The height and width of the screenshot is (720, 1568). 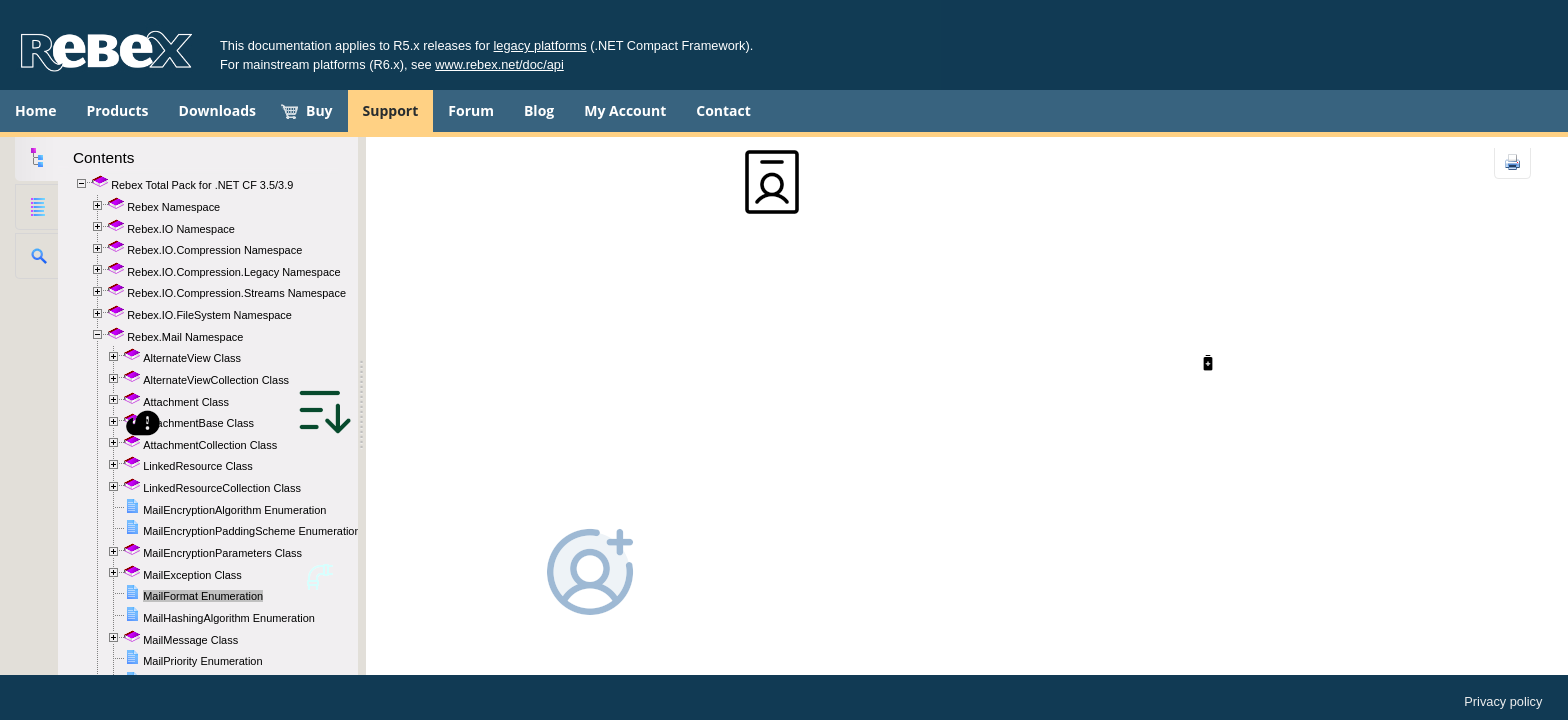 I want to click on plumbing or pipe system settings, so click(x=319, y=576).